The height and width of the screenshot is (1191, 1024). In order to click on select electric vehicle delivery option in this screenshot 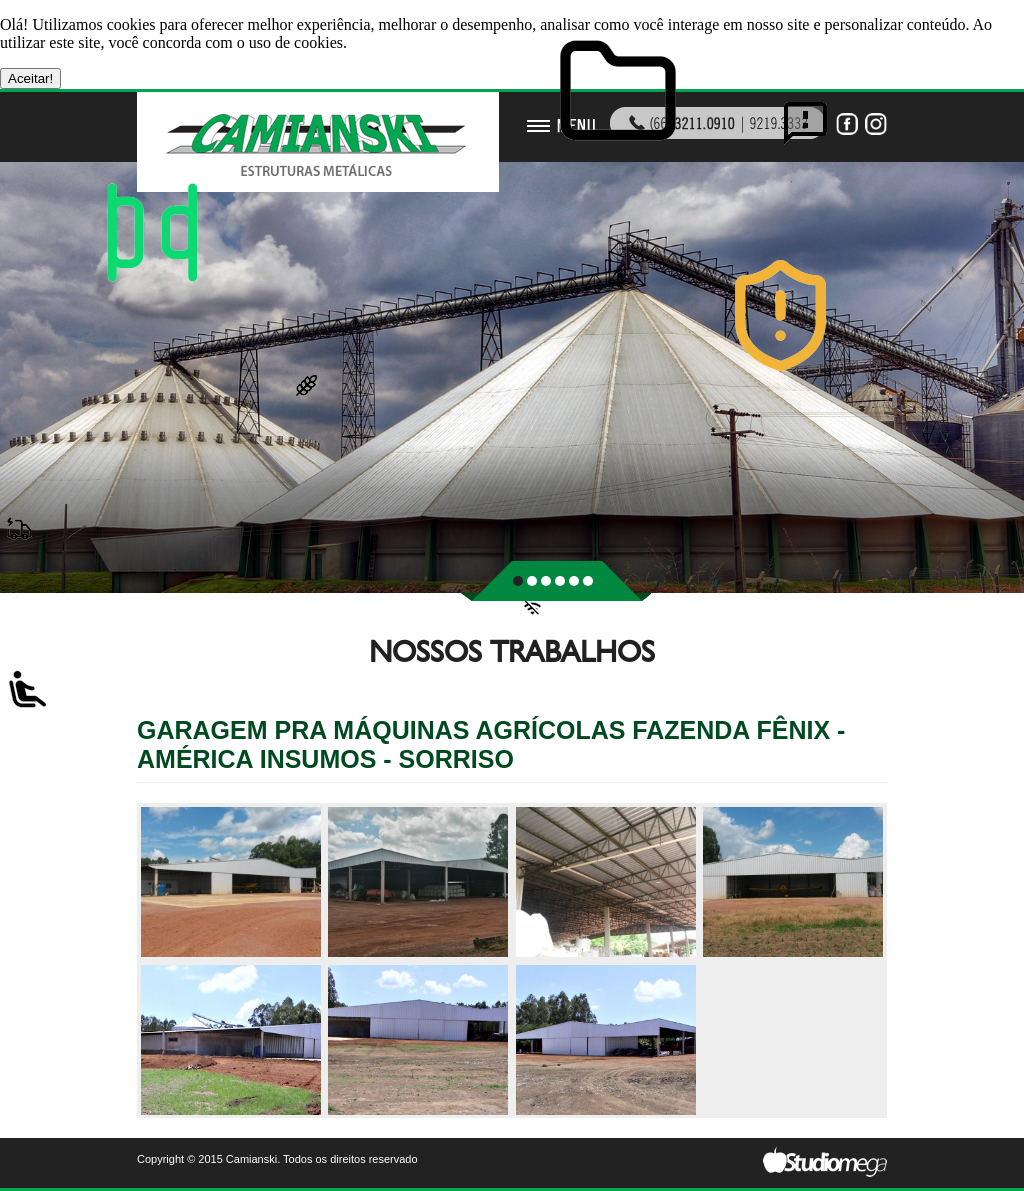, I will do `click(19, 528)`.